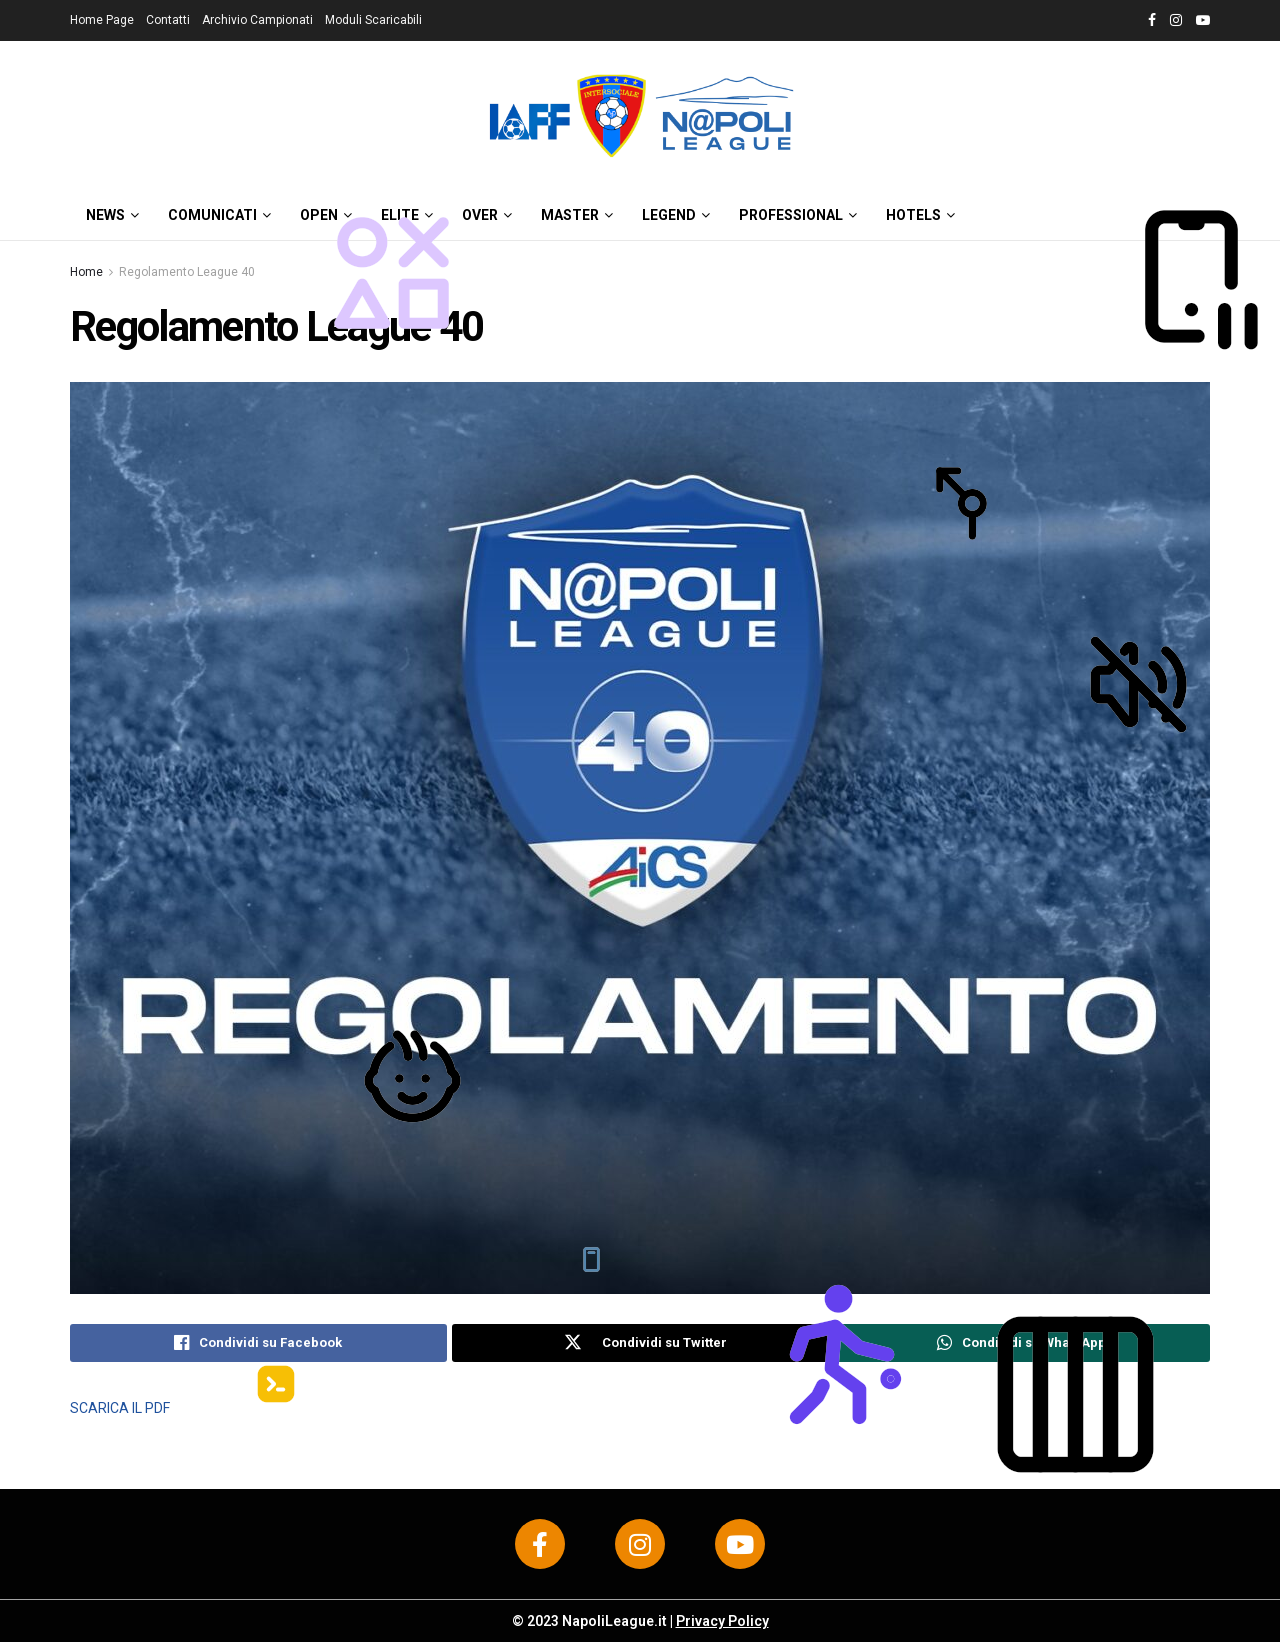  Describe the element at coordinates (1075, 1394) in the screenshot. I see `switch to four-column layout view` at that location.